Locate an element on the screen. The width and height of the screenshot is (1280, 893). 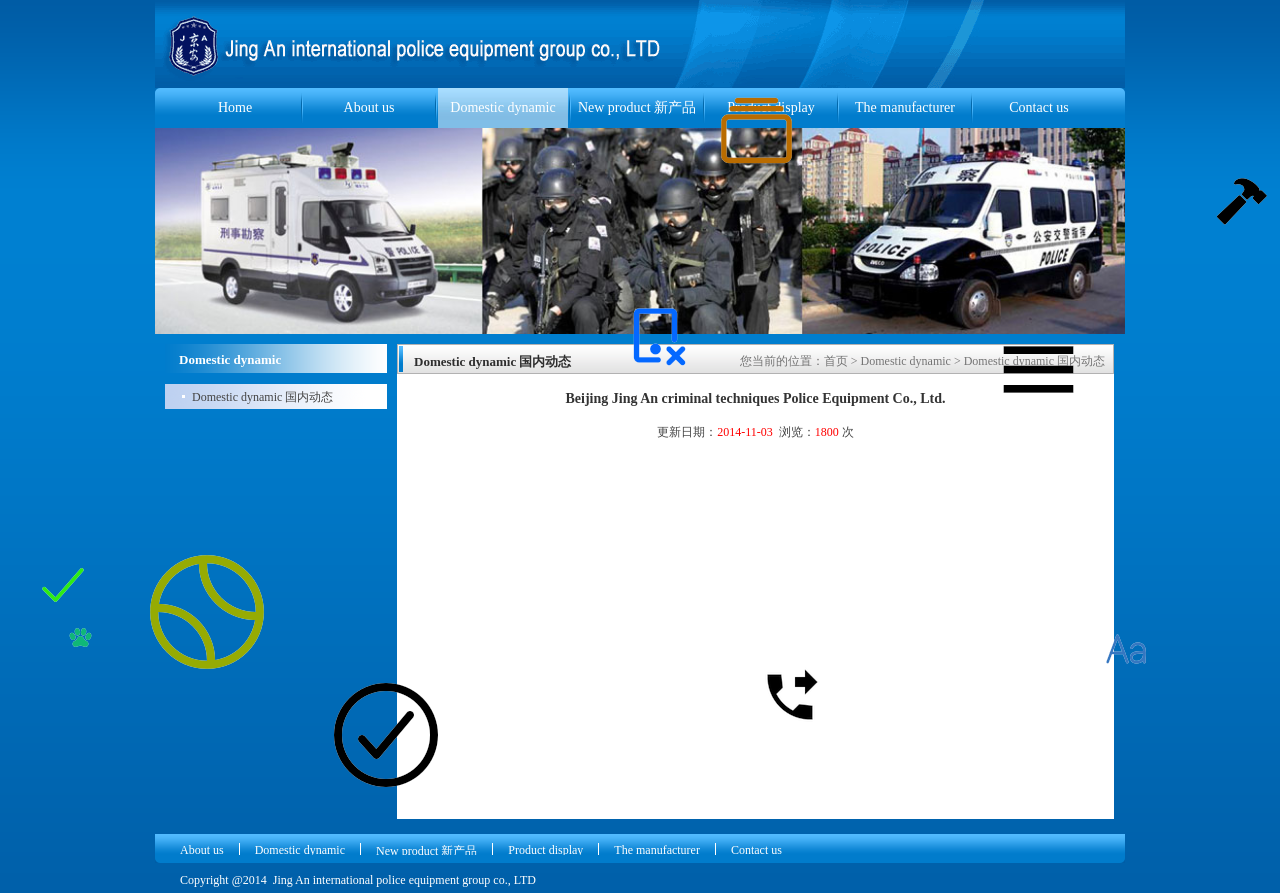
view photo albums is located at coordinates (756, 130).